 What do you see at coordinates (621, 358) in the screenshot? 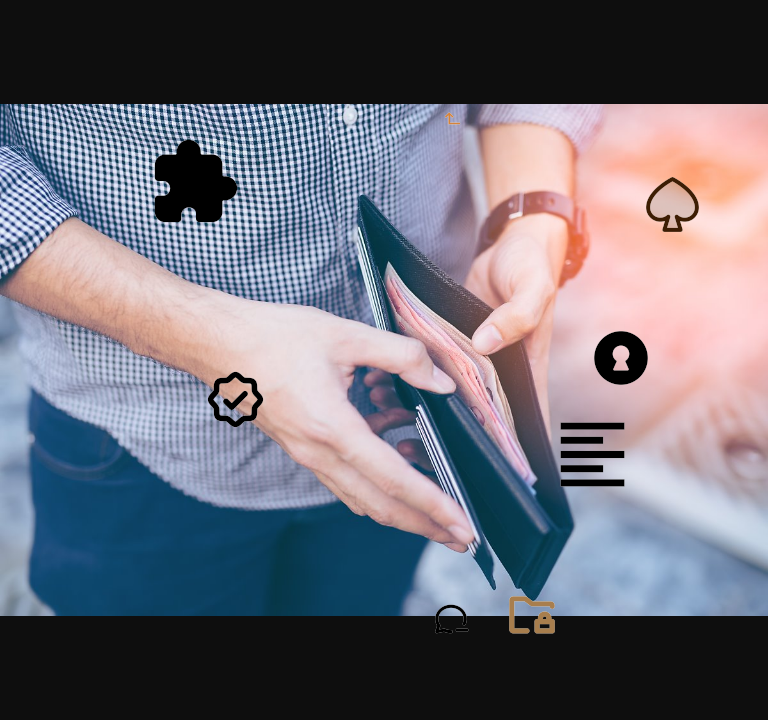
I see `access security or privacy settings` at bounding box center [621, 358].